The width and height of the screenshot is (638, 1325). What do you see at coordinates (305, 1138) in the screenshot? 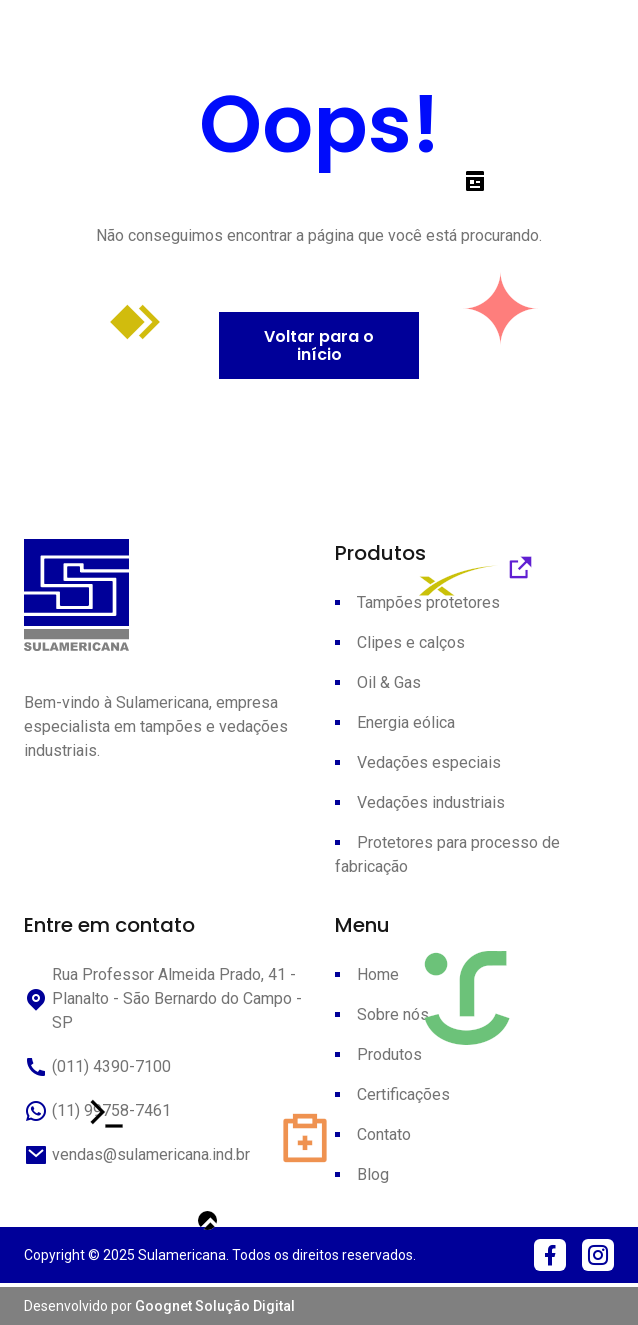
I see `view medical records or health dossier` at bounding box center [305, 1138].